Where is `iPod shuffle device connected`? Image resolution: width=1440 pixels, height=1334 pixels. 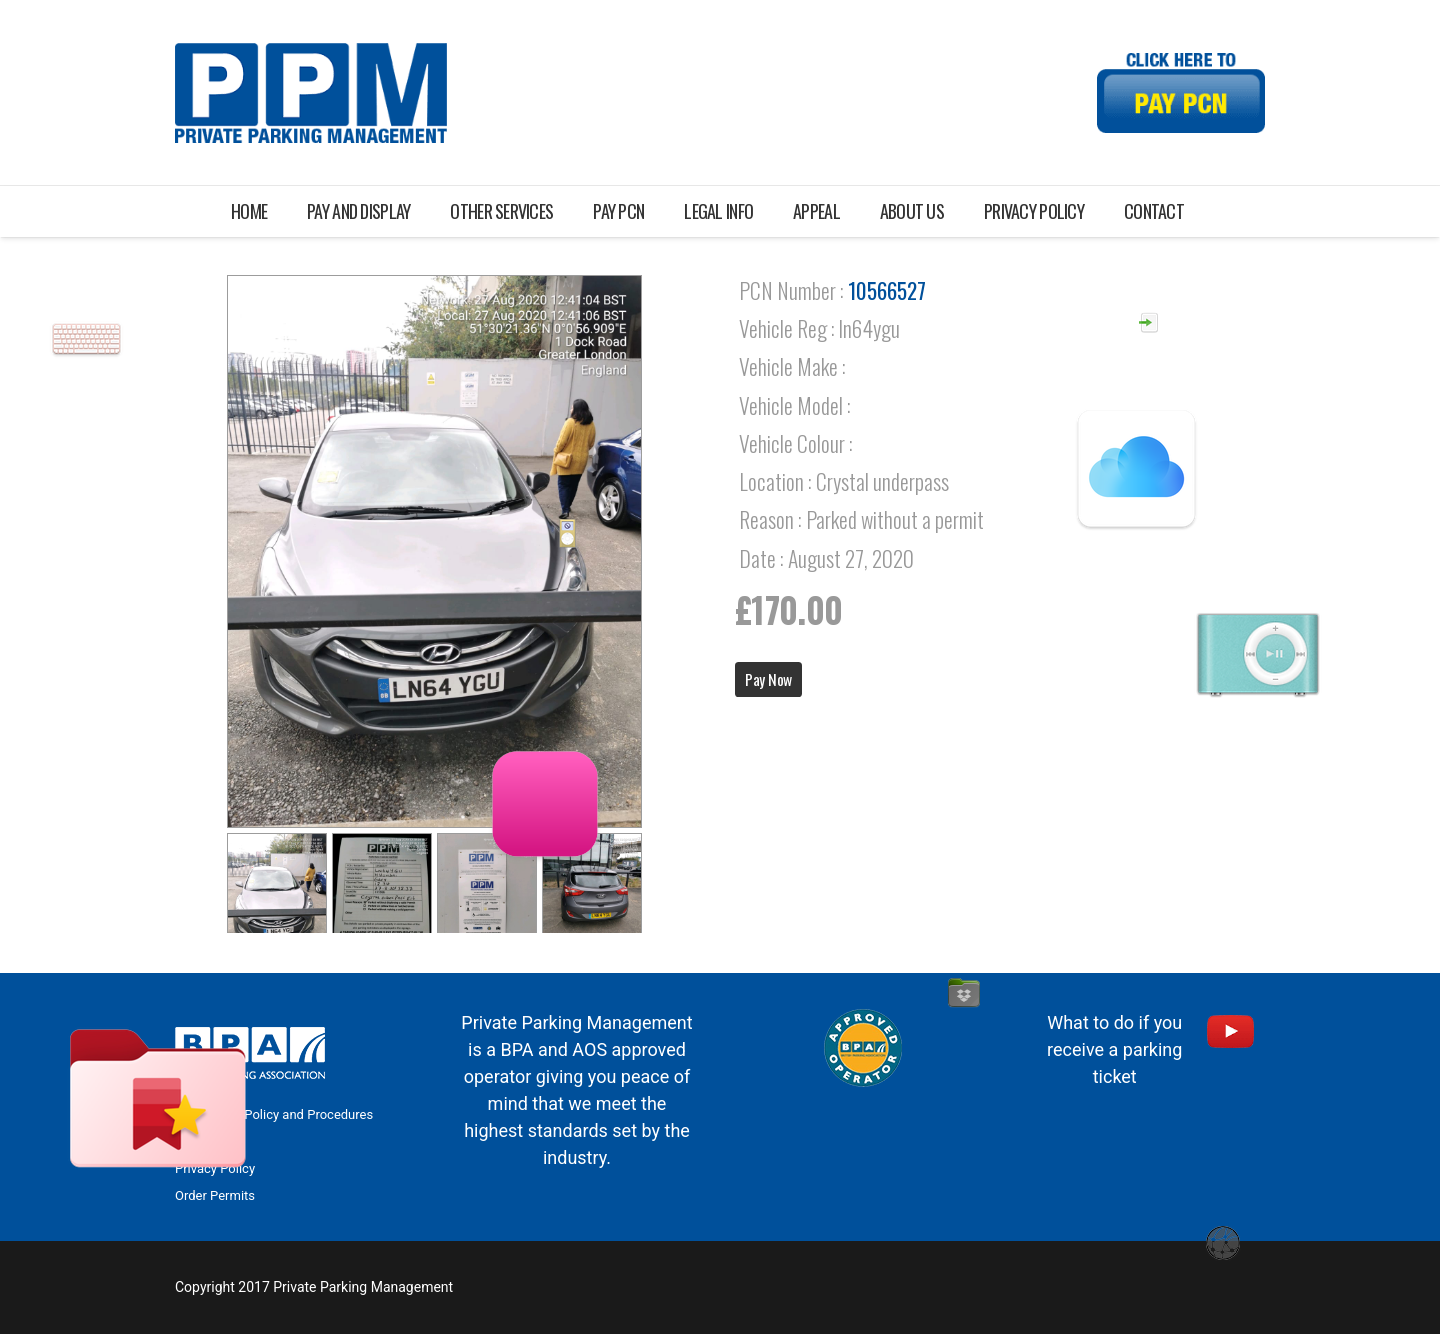 iPod shuffle device connected is located at coordinates (1258, 632).